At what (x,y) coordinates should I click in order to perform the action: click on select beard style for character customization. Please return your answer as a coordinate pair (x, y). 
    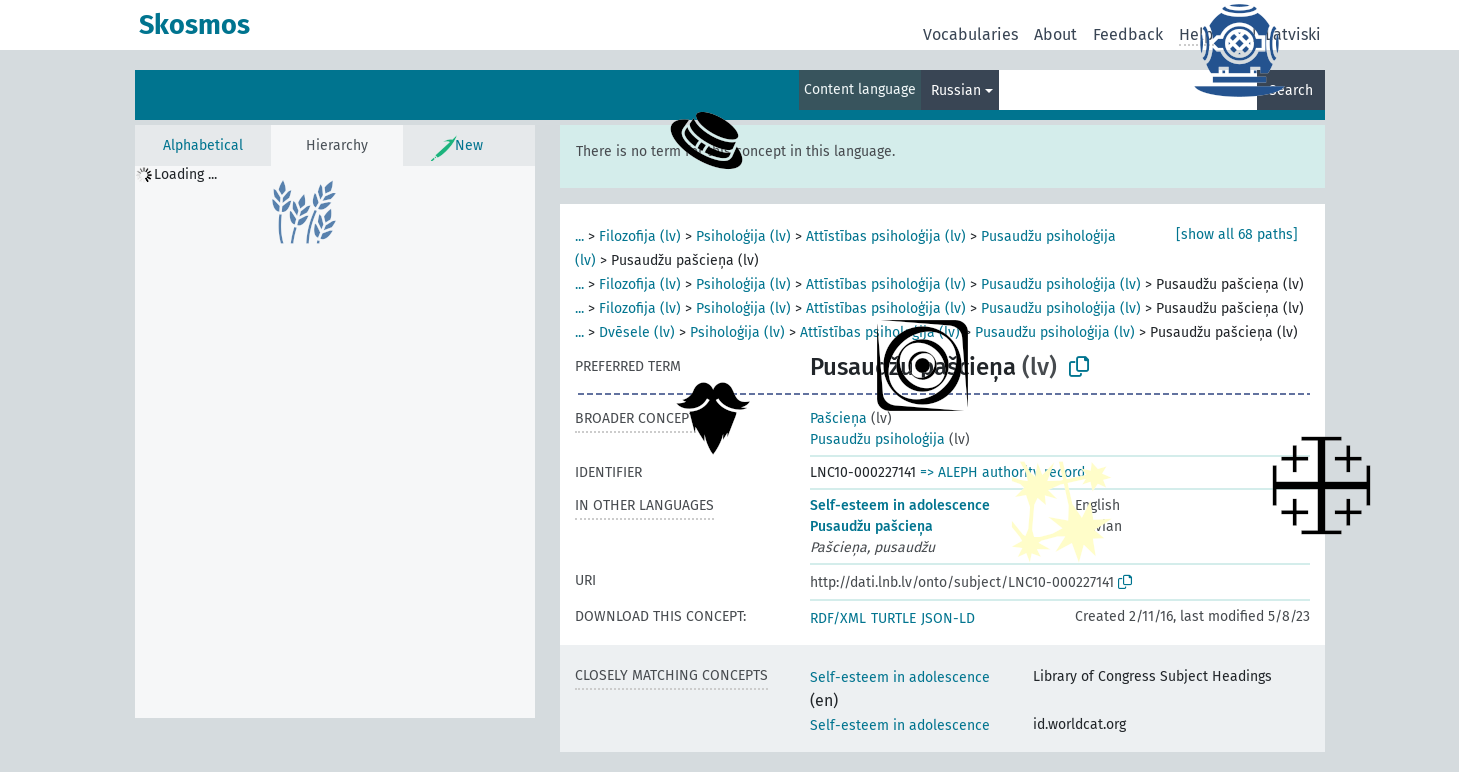
    Looking at the image, I should click on (713, 417).